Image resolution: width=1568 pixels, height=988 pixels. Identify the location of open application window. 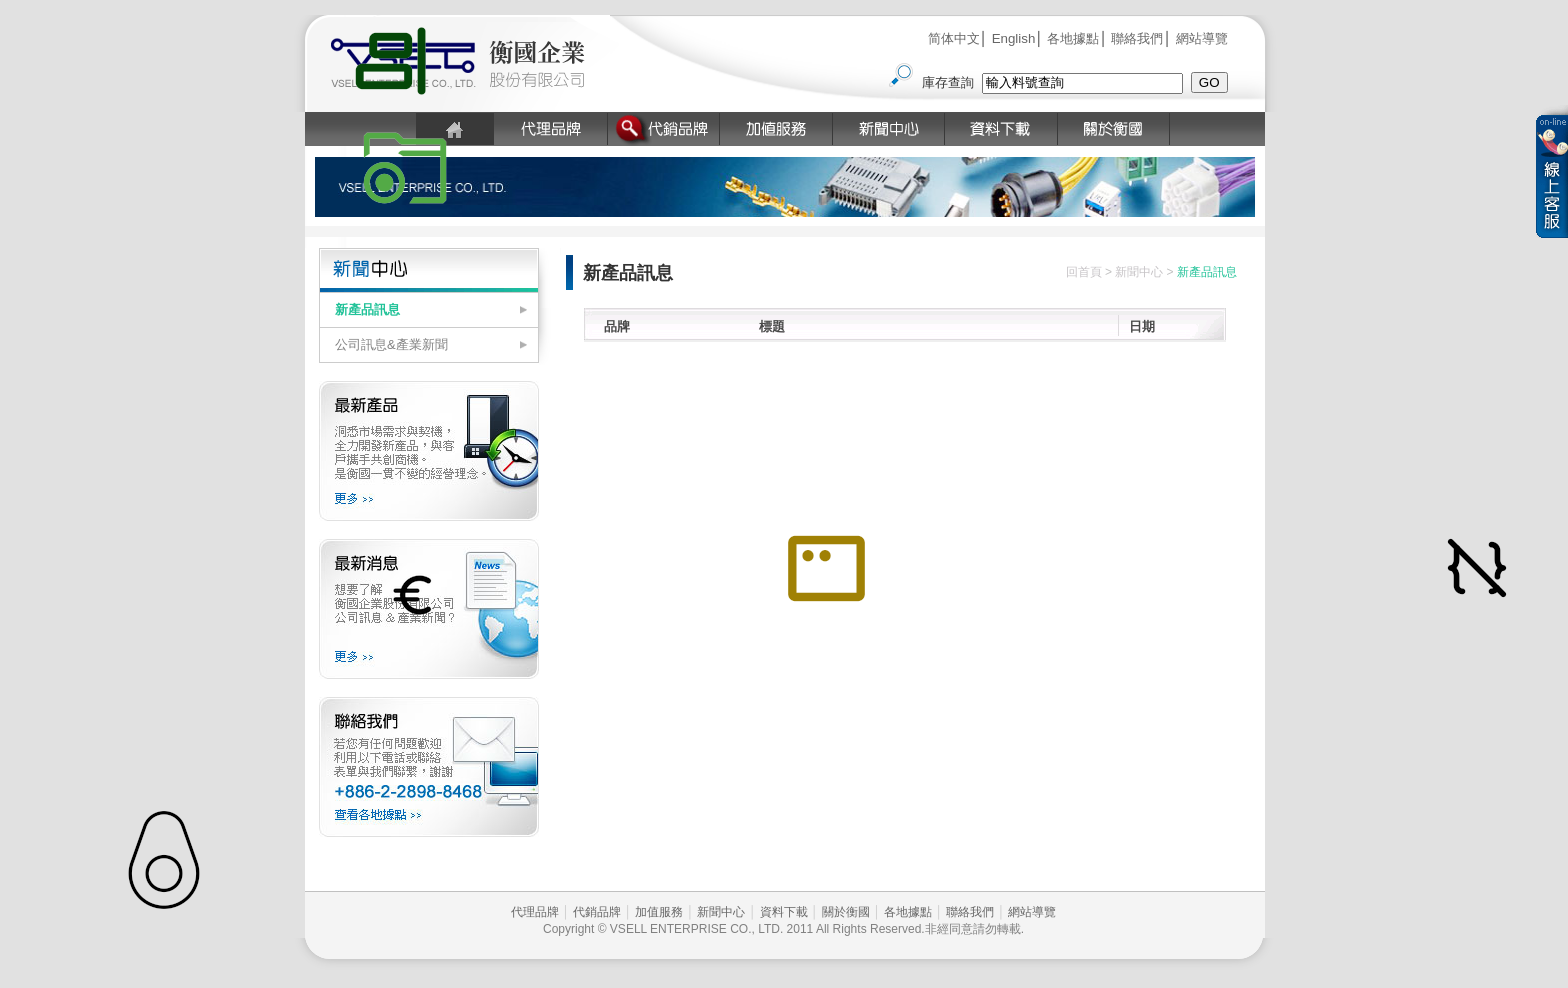
(826, 568).